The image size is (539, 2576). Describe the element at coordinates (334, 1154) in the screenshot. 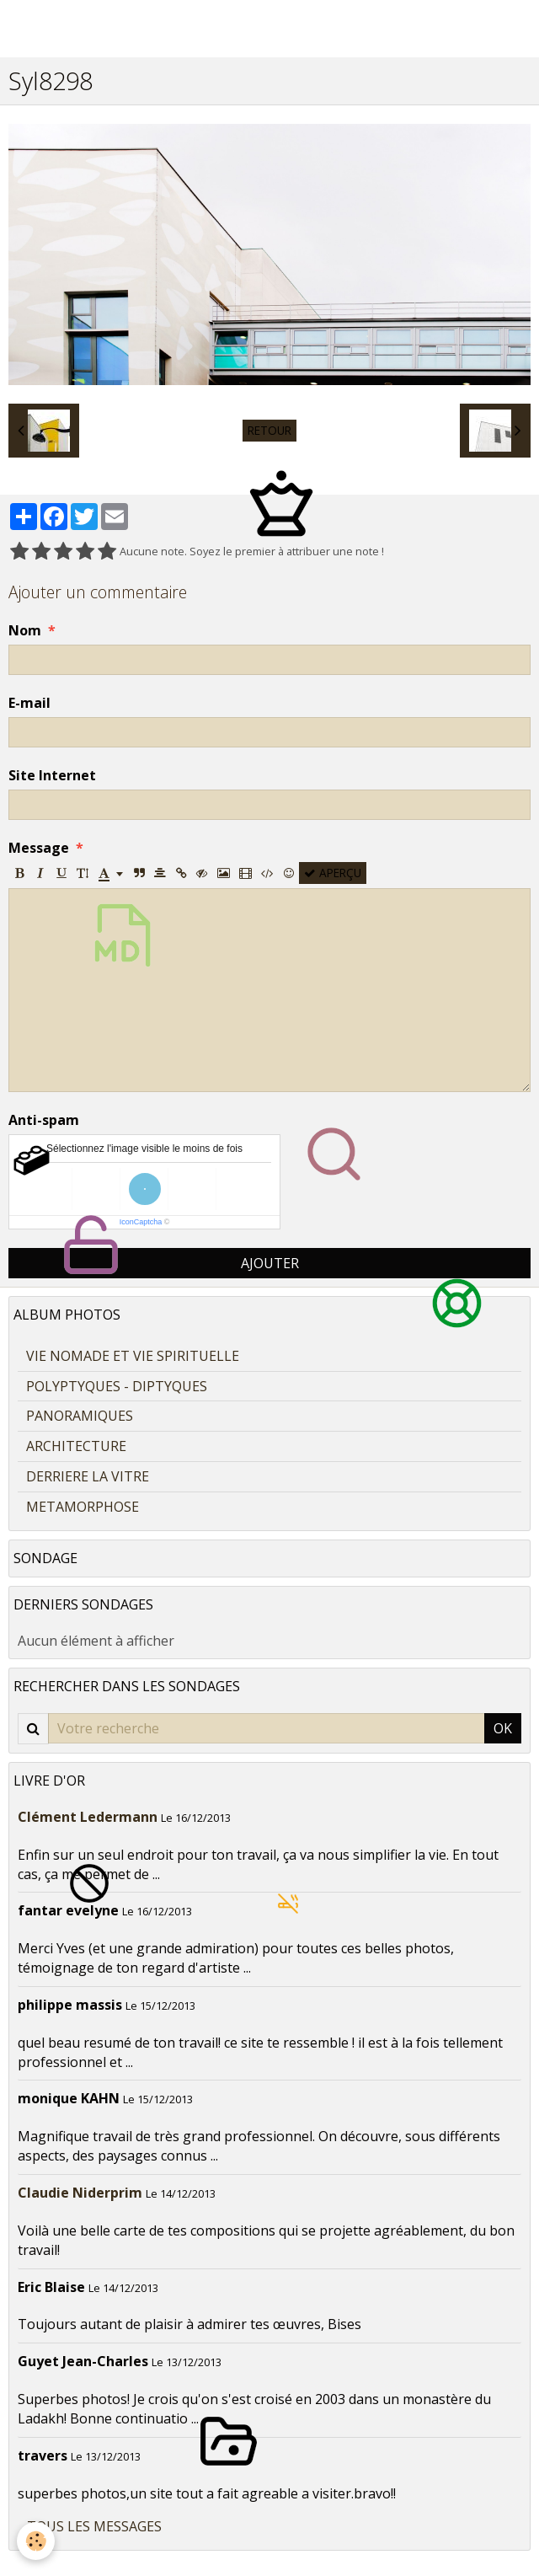

I see `search for content or items` at that location.